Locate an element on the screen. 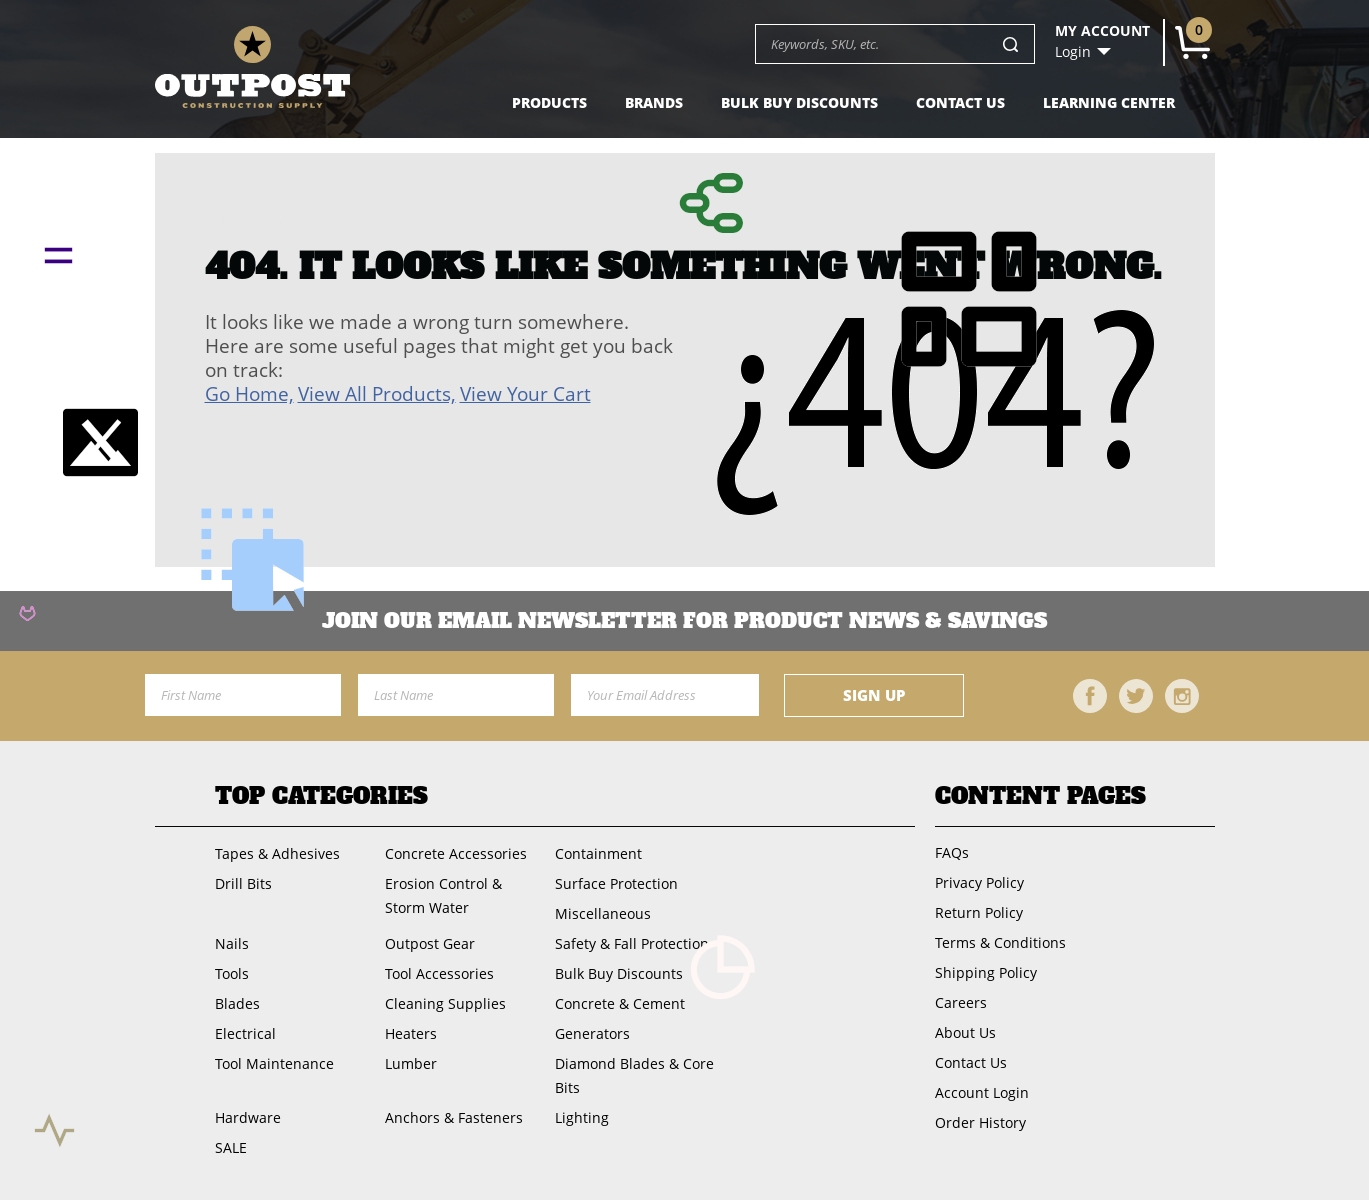 Image resolution: width=1369 pixels, height=1200 pixels. create or view a mind map is located at coordinates (713, 203).